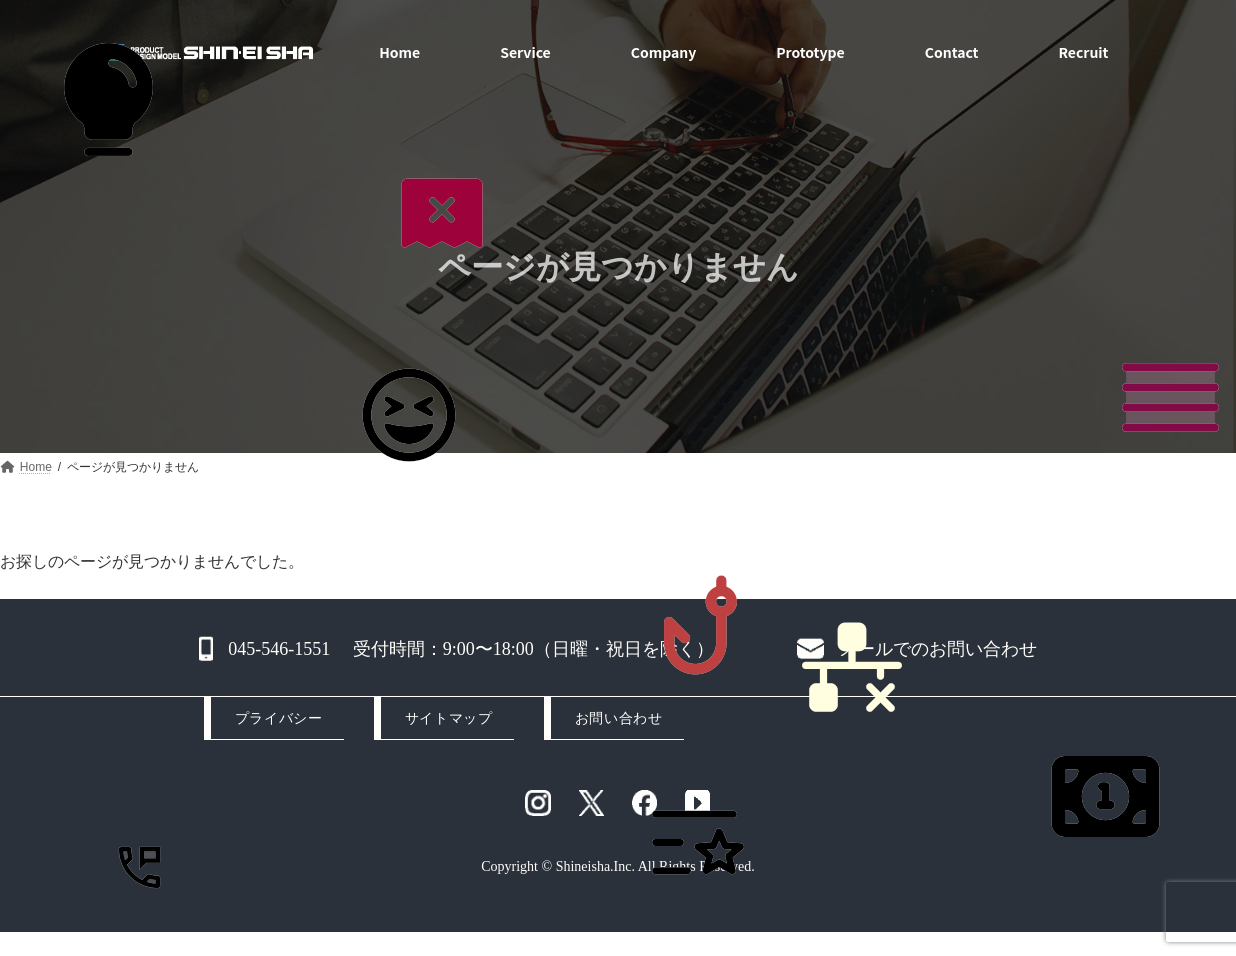 This screenshot has height=956, width=1236. I want to click on network connection failed or unavailable, so click(852, 669).